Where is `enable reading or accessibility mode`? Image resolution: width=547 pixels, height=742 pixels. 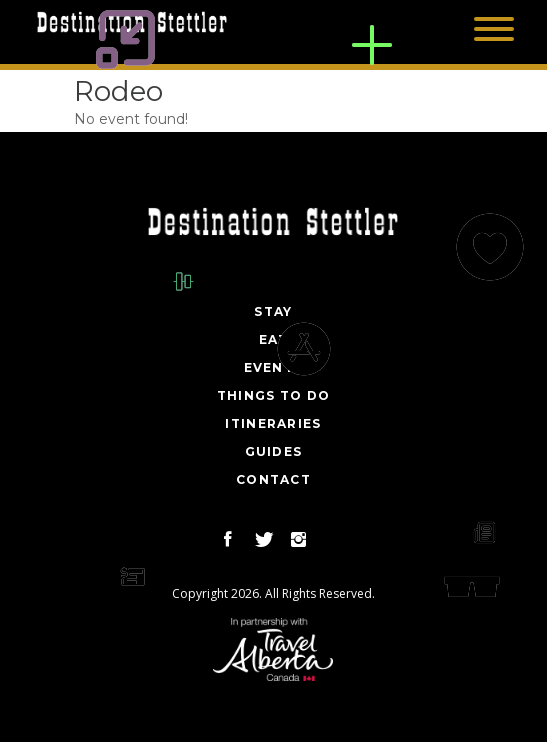
enable reading or accessibility mode is located at coordinates (472, 586).